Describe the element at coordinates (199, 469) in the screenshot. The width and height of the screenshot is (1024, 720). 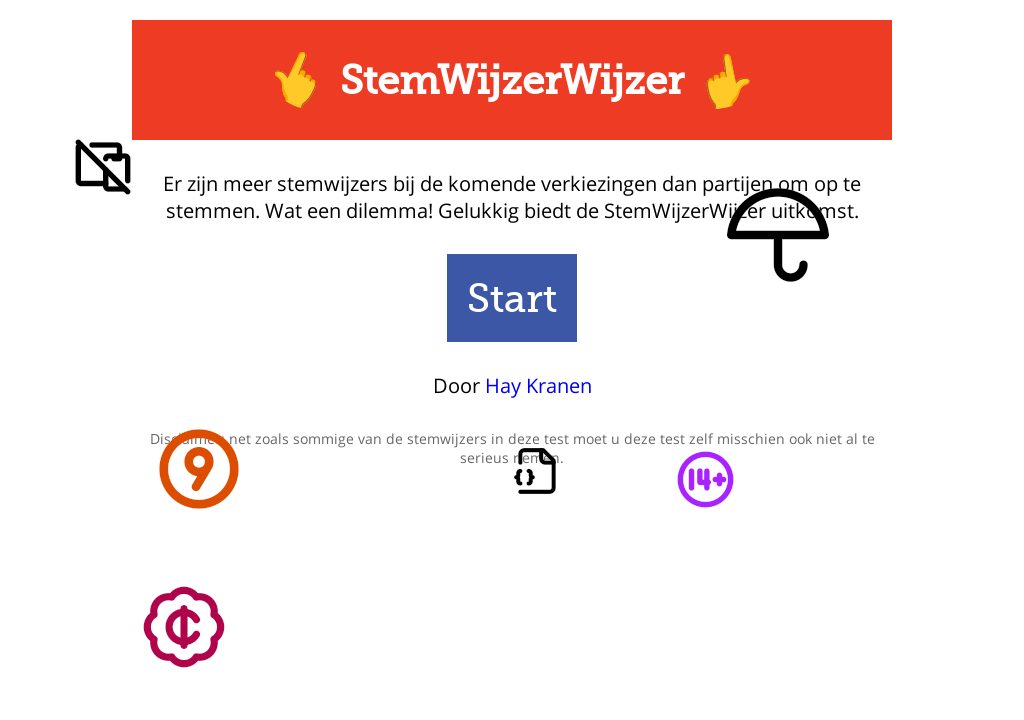
I see `indicates item number nine in a list or sequence` at that location.